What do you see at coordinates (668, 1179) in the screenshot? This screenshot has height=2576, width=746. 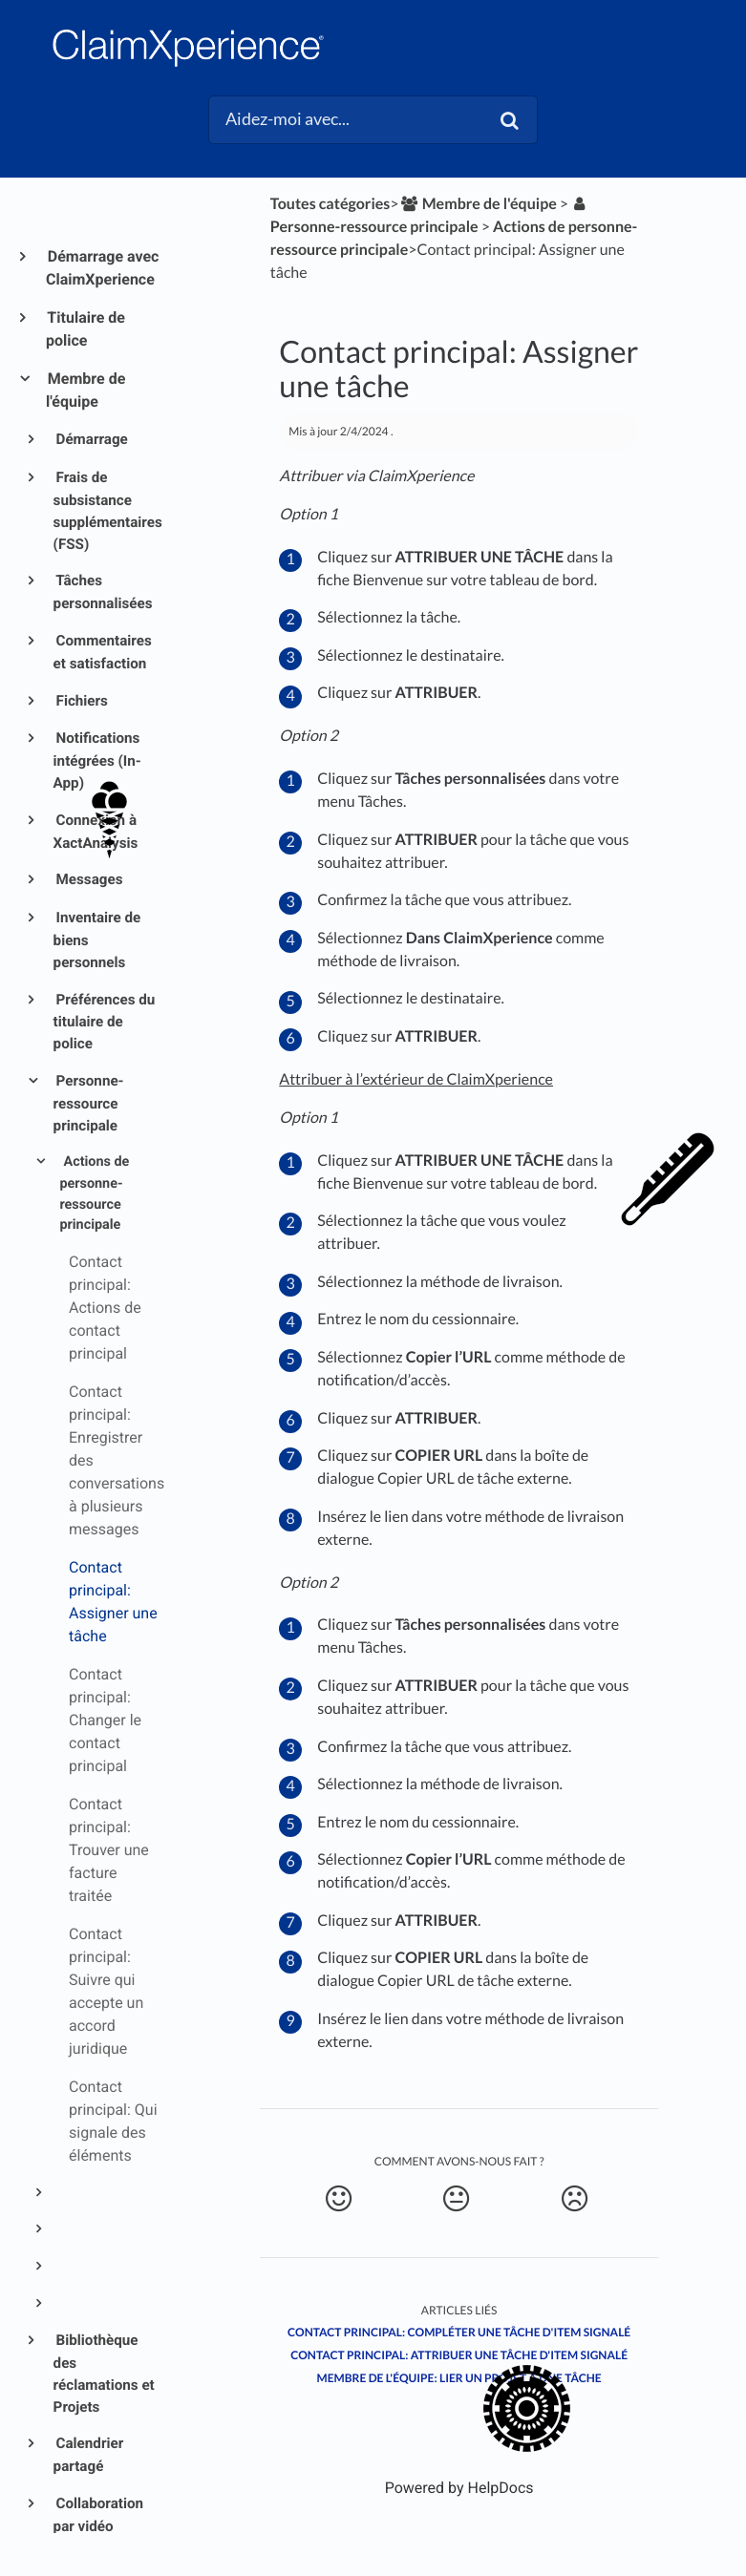 I see `check body temperature or health status` at bounding box center [668, 1179].